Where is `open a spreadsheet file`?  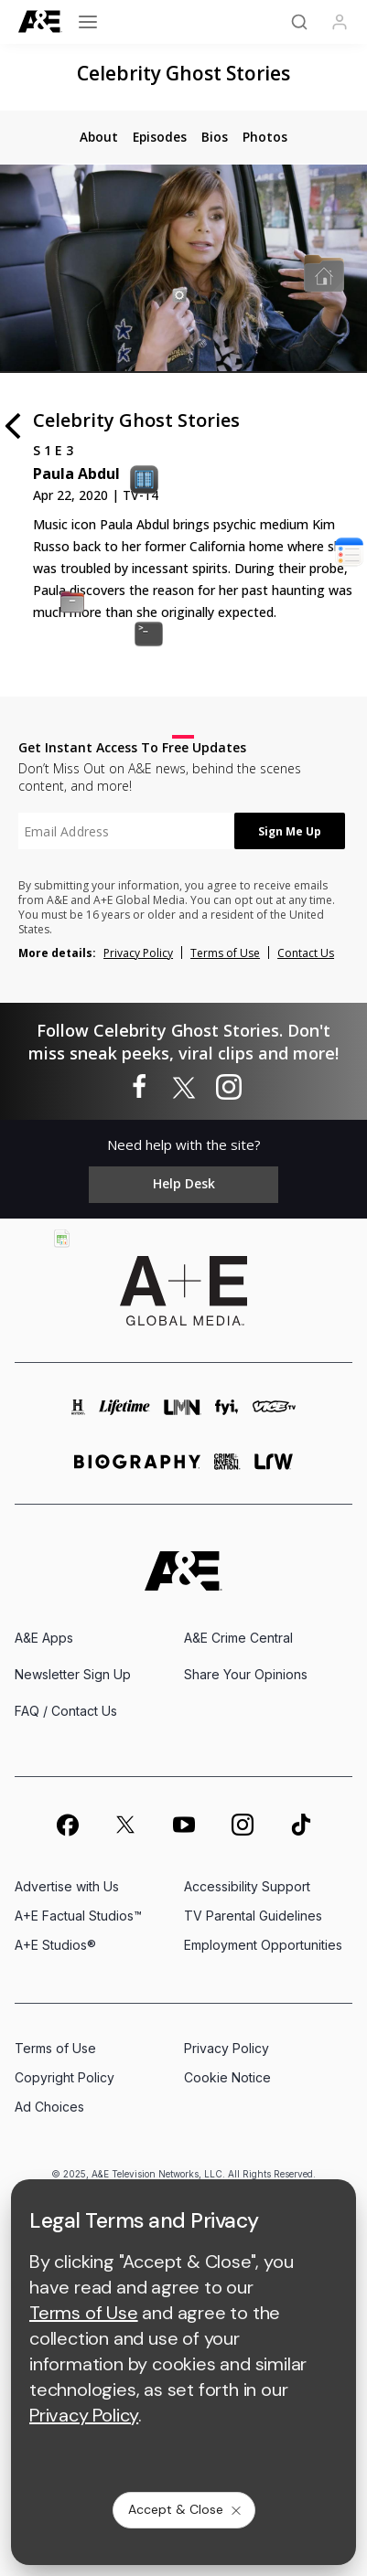 open a spreadsheet file is located at coordinates (61, 1238).